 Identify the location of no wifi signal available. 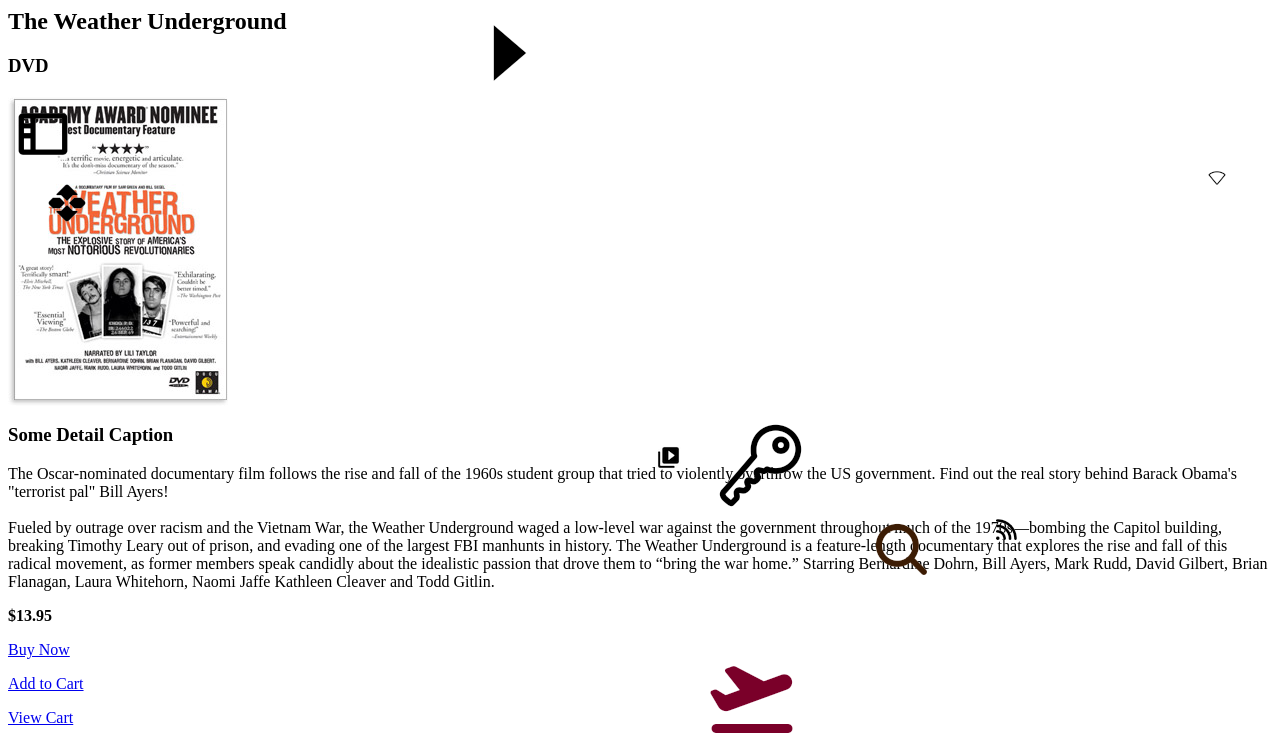
(1217, 178).